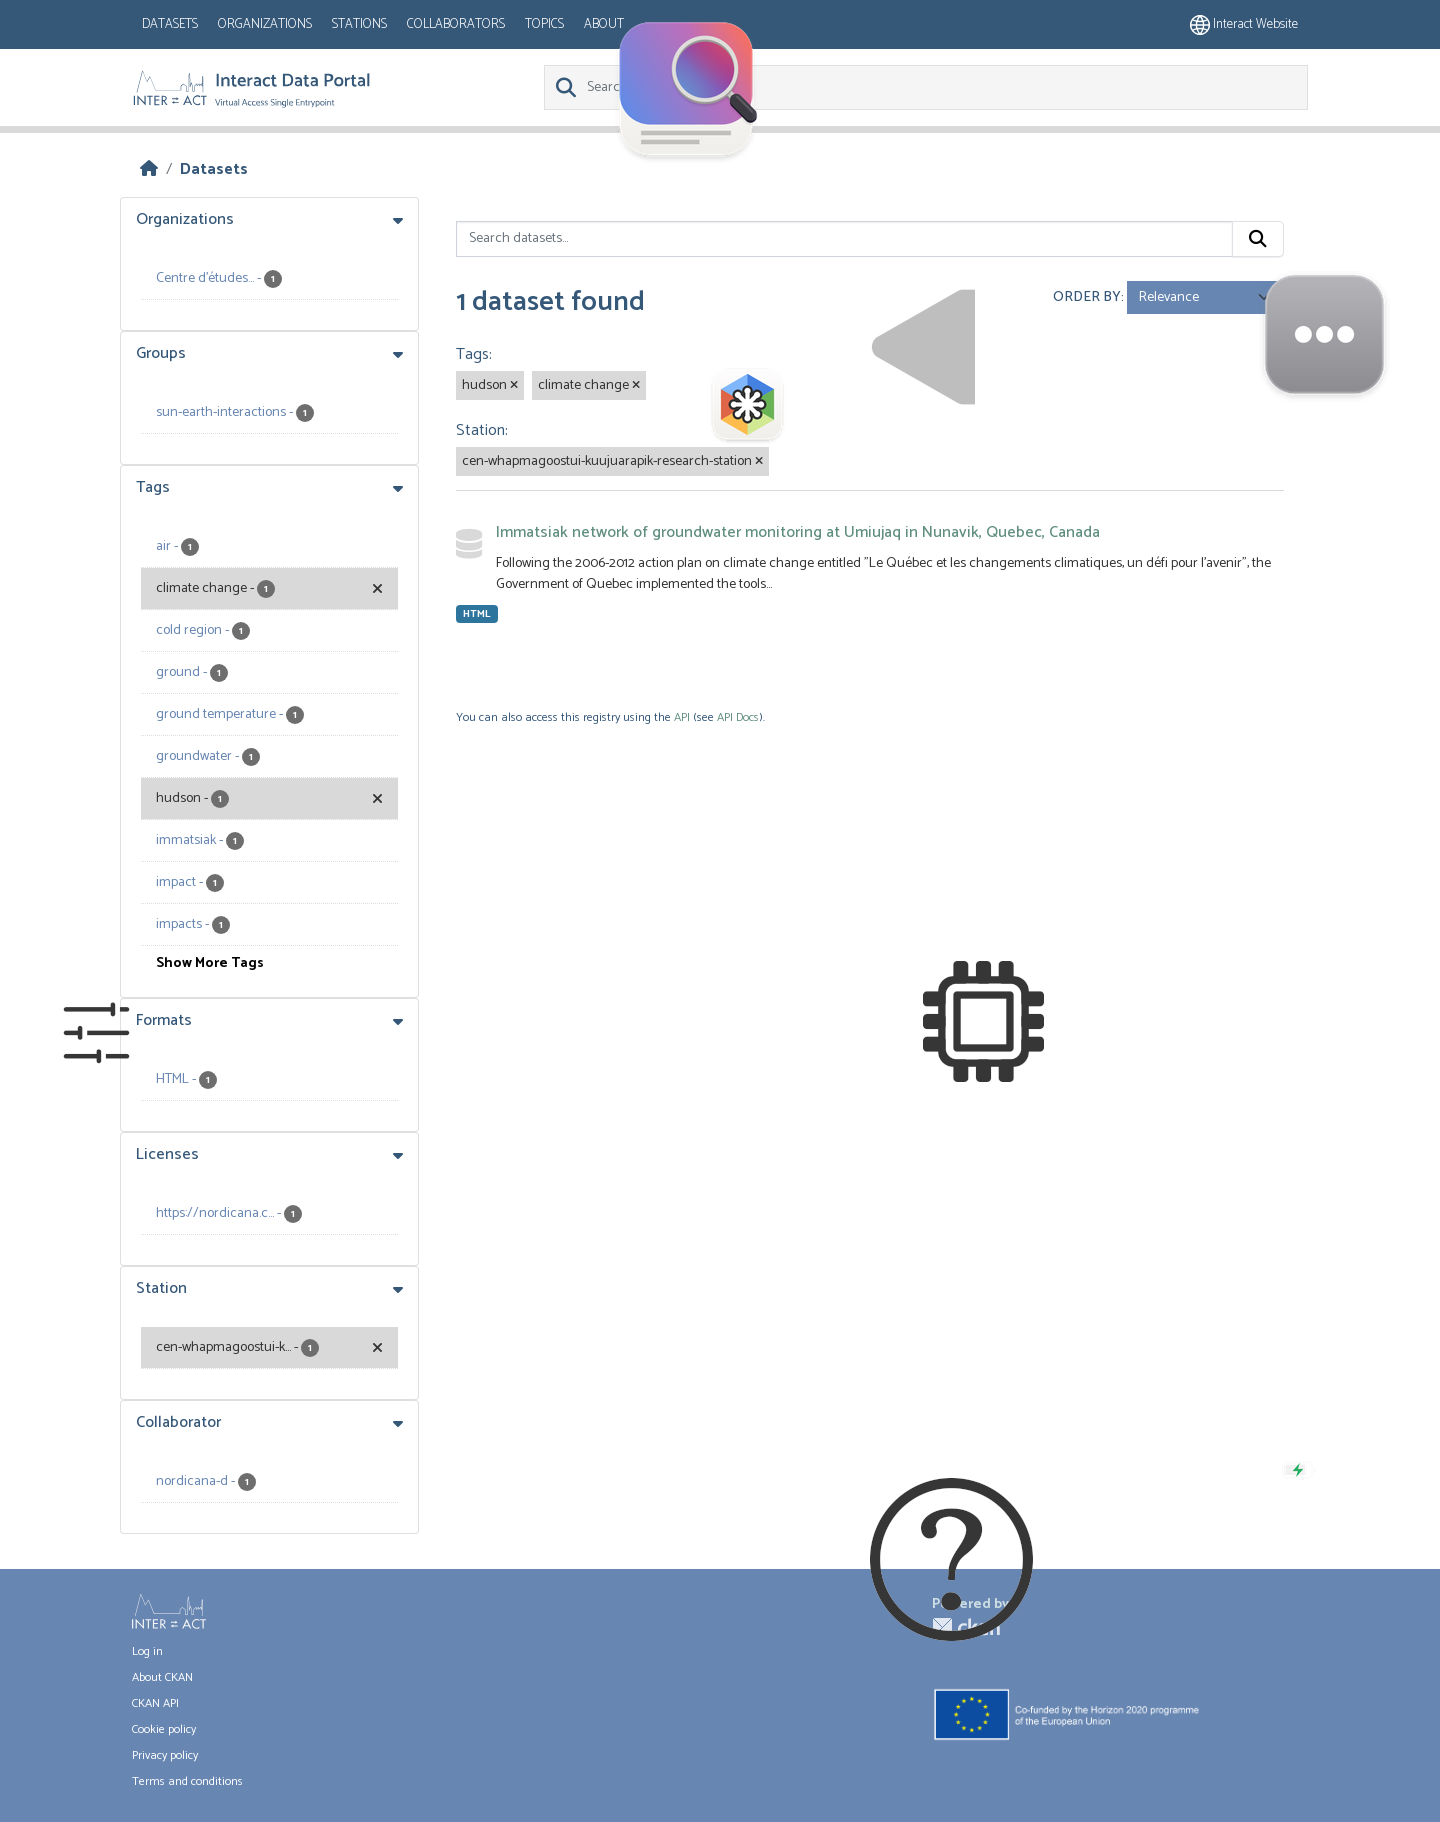 The height and width of the screenshot is (1822, 1440). What do you see at coordinates (1324, 336) in the screenshot?
I see `access other or miscellaneous preferences` at bounding box center [1324, 336].